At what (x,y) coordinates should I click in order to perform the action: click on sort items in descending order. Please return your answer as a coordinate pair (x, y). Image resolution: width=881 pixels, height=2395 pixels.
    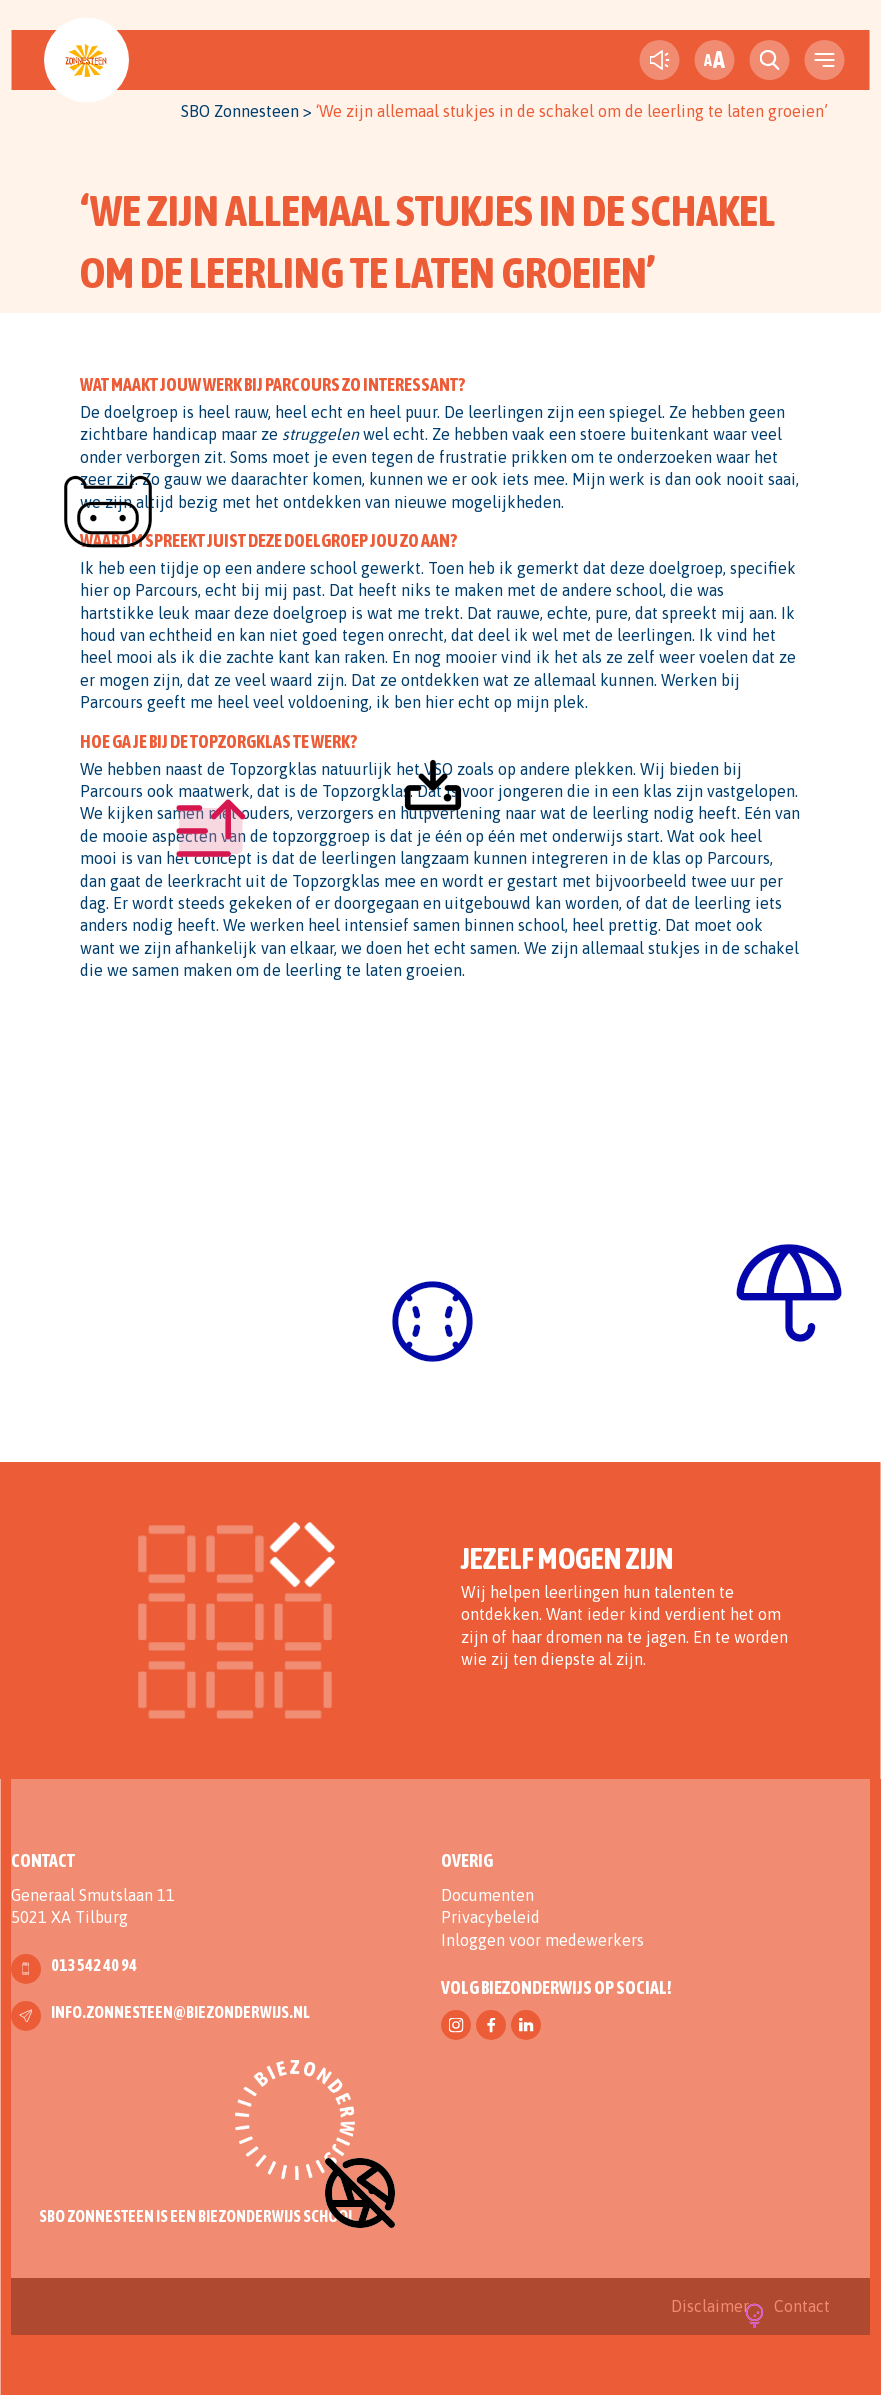
    Looking at the image, I should click on (208, 831).